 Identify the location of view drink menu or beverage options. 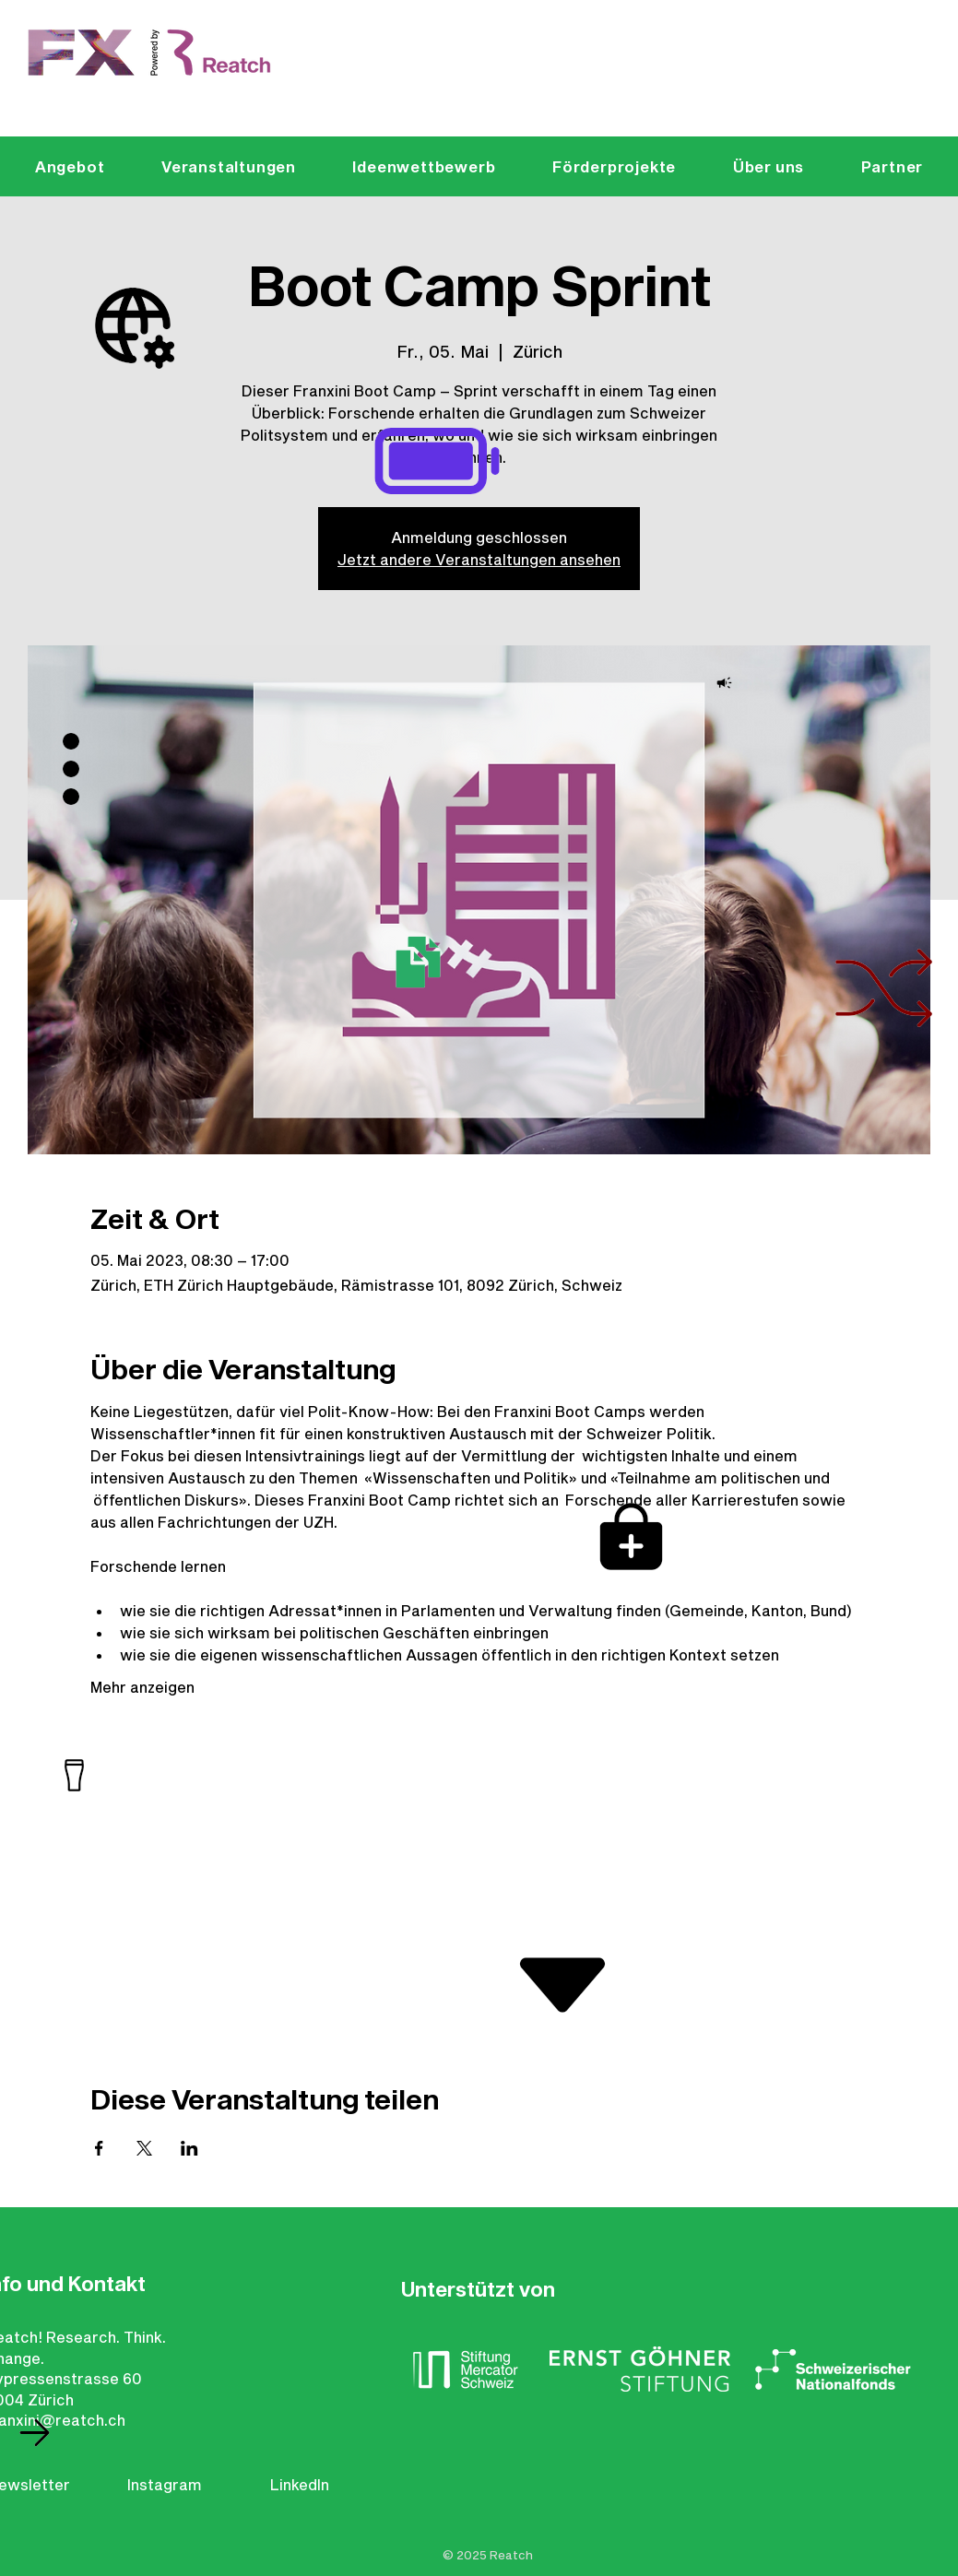
(74, 1775).